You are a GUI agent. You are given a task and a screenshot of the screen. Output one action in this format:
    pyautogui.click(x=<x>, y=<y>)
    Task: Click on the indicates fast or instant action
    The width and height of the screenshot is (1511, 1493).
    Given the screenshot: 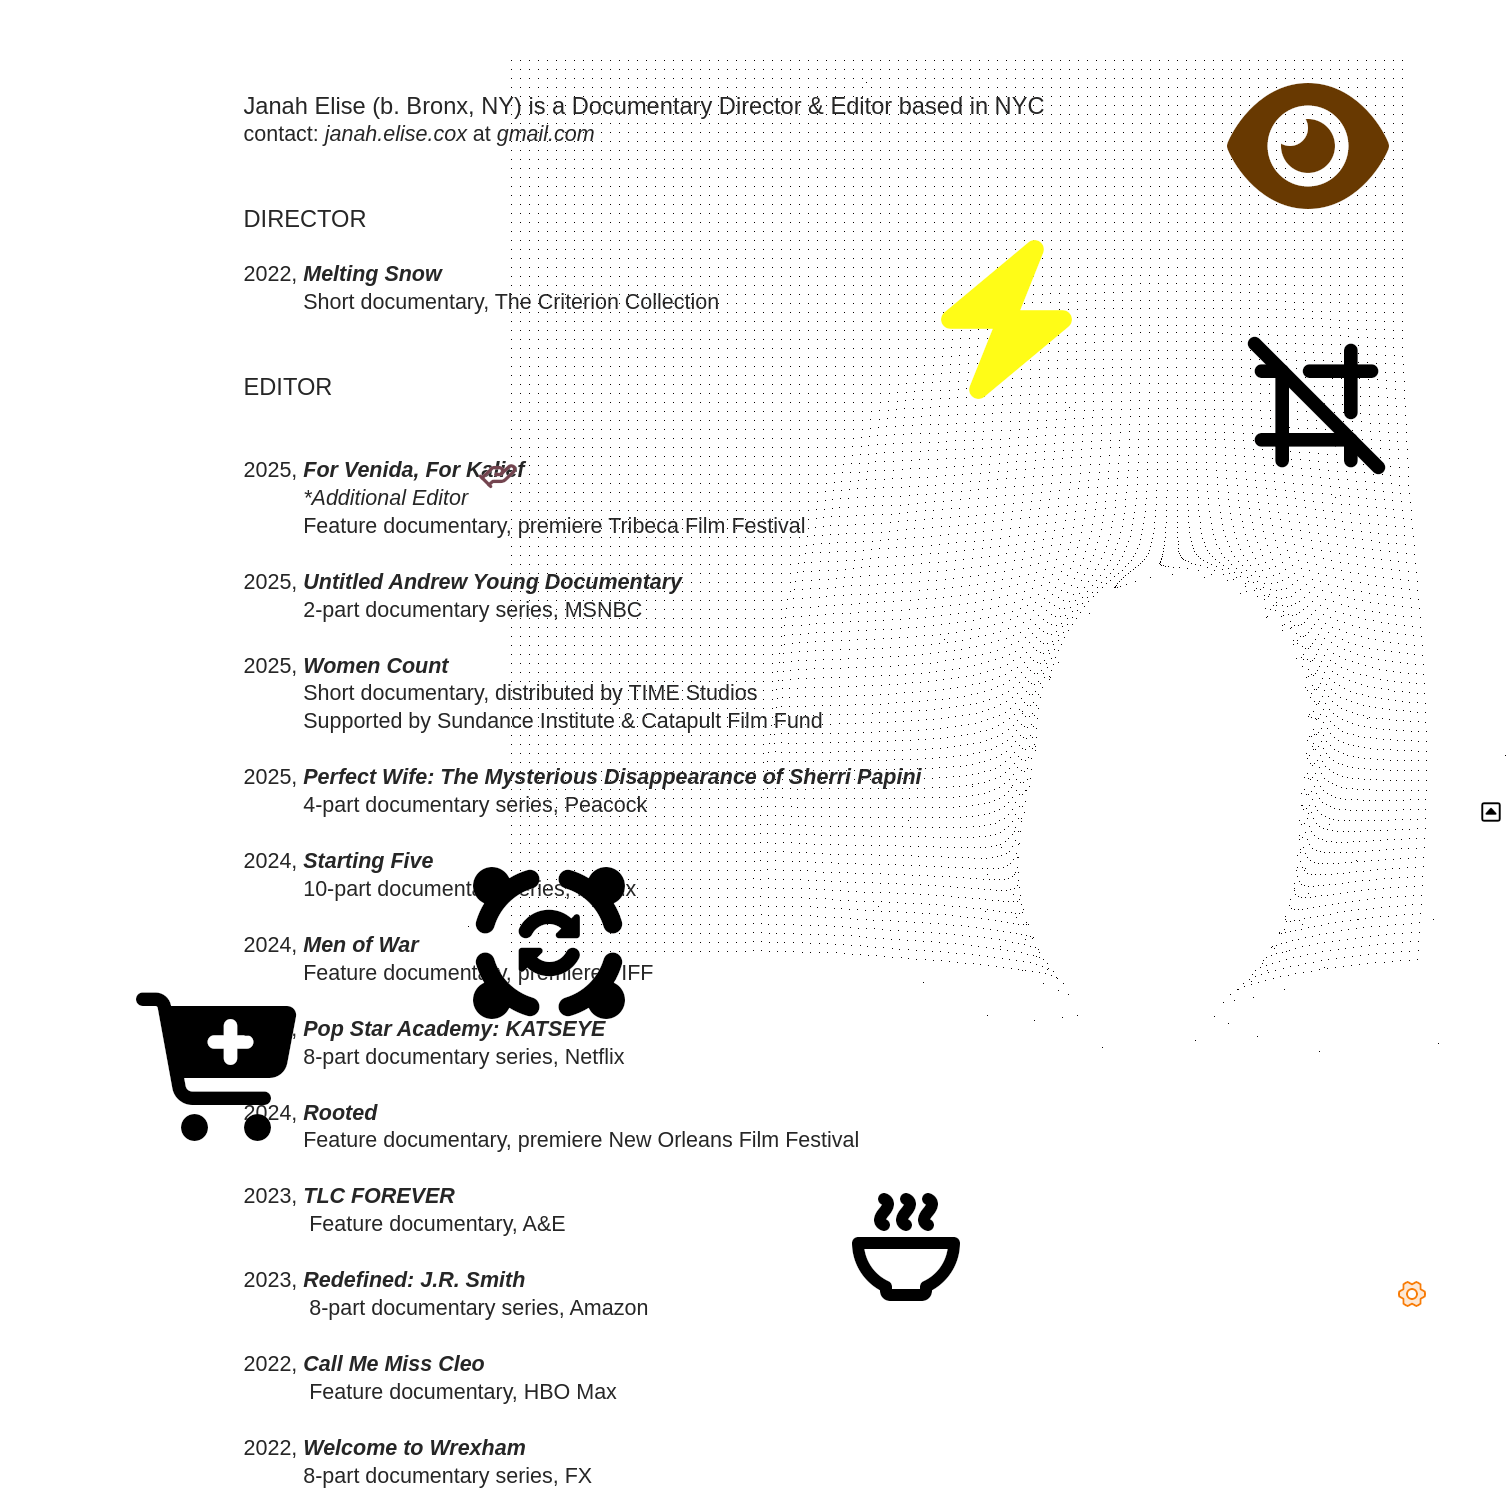 What is the action you would take?
    pyautogui.click(x=1006, y=319)
    